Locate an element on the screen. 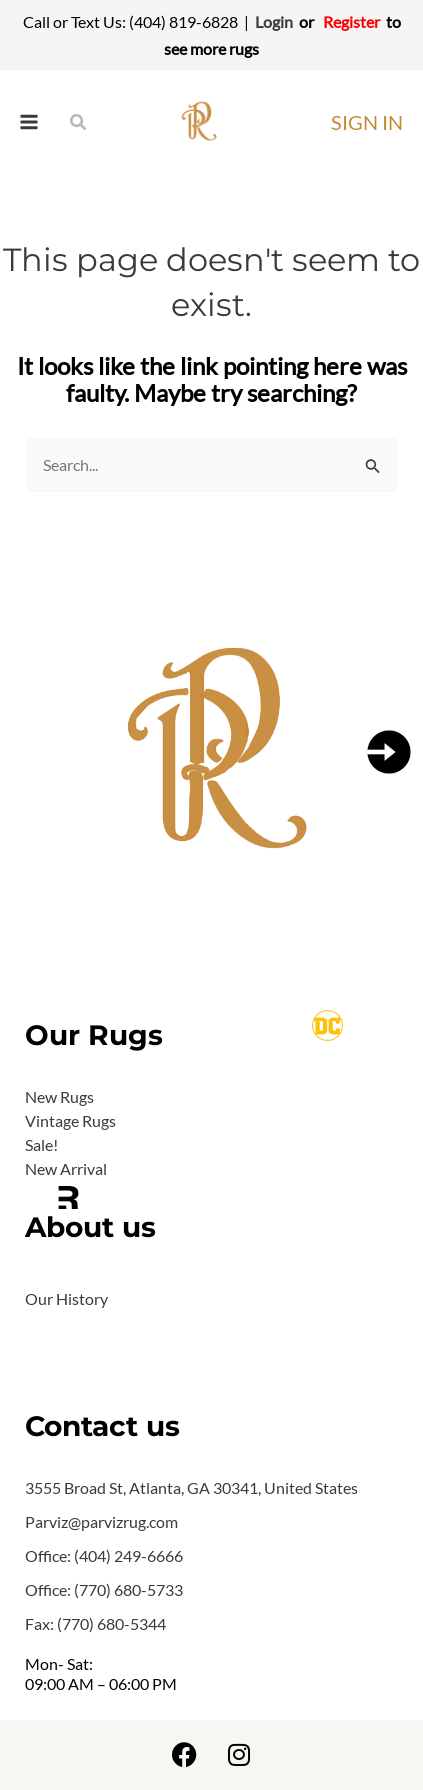 This screenshot has width=423, height=1790. remix framework logo is located at coordinates (68, 1197).